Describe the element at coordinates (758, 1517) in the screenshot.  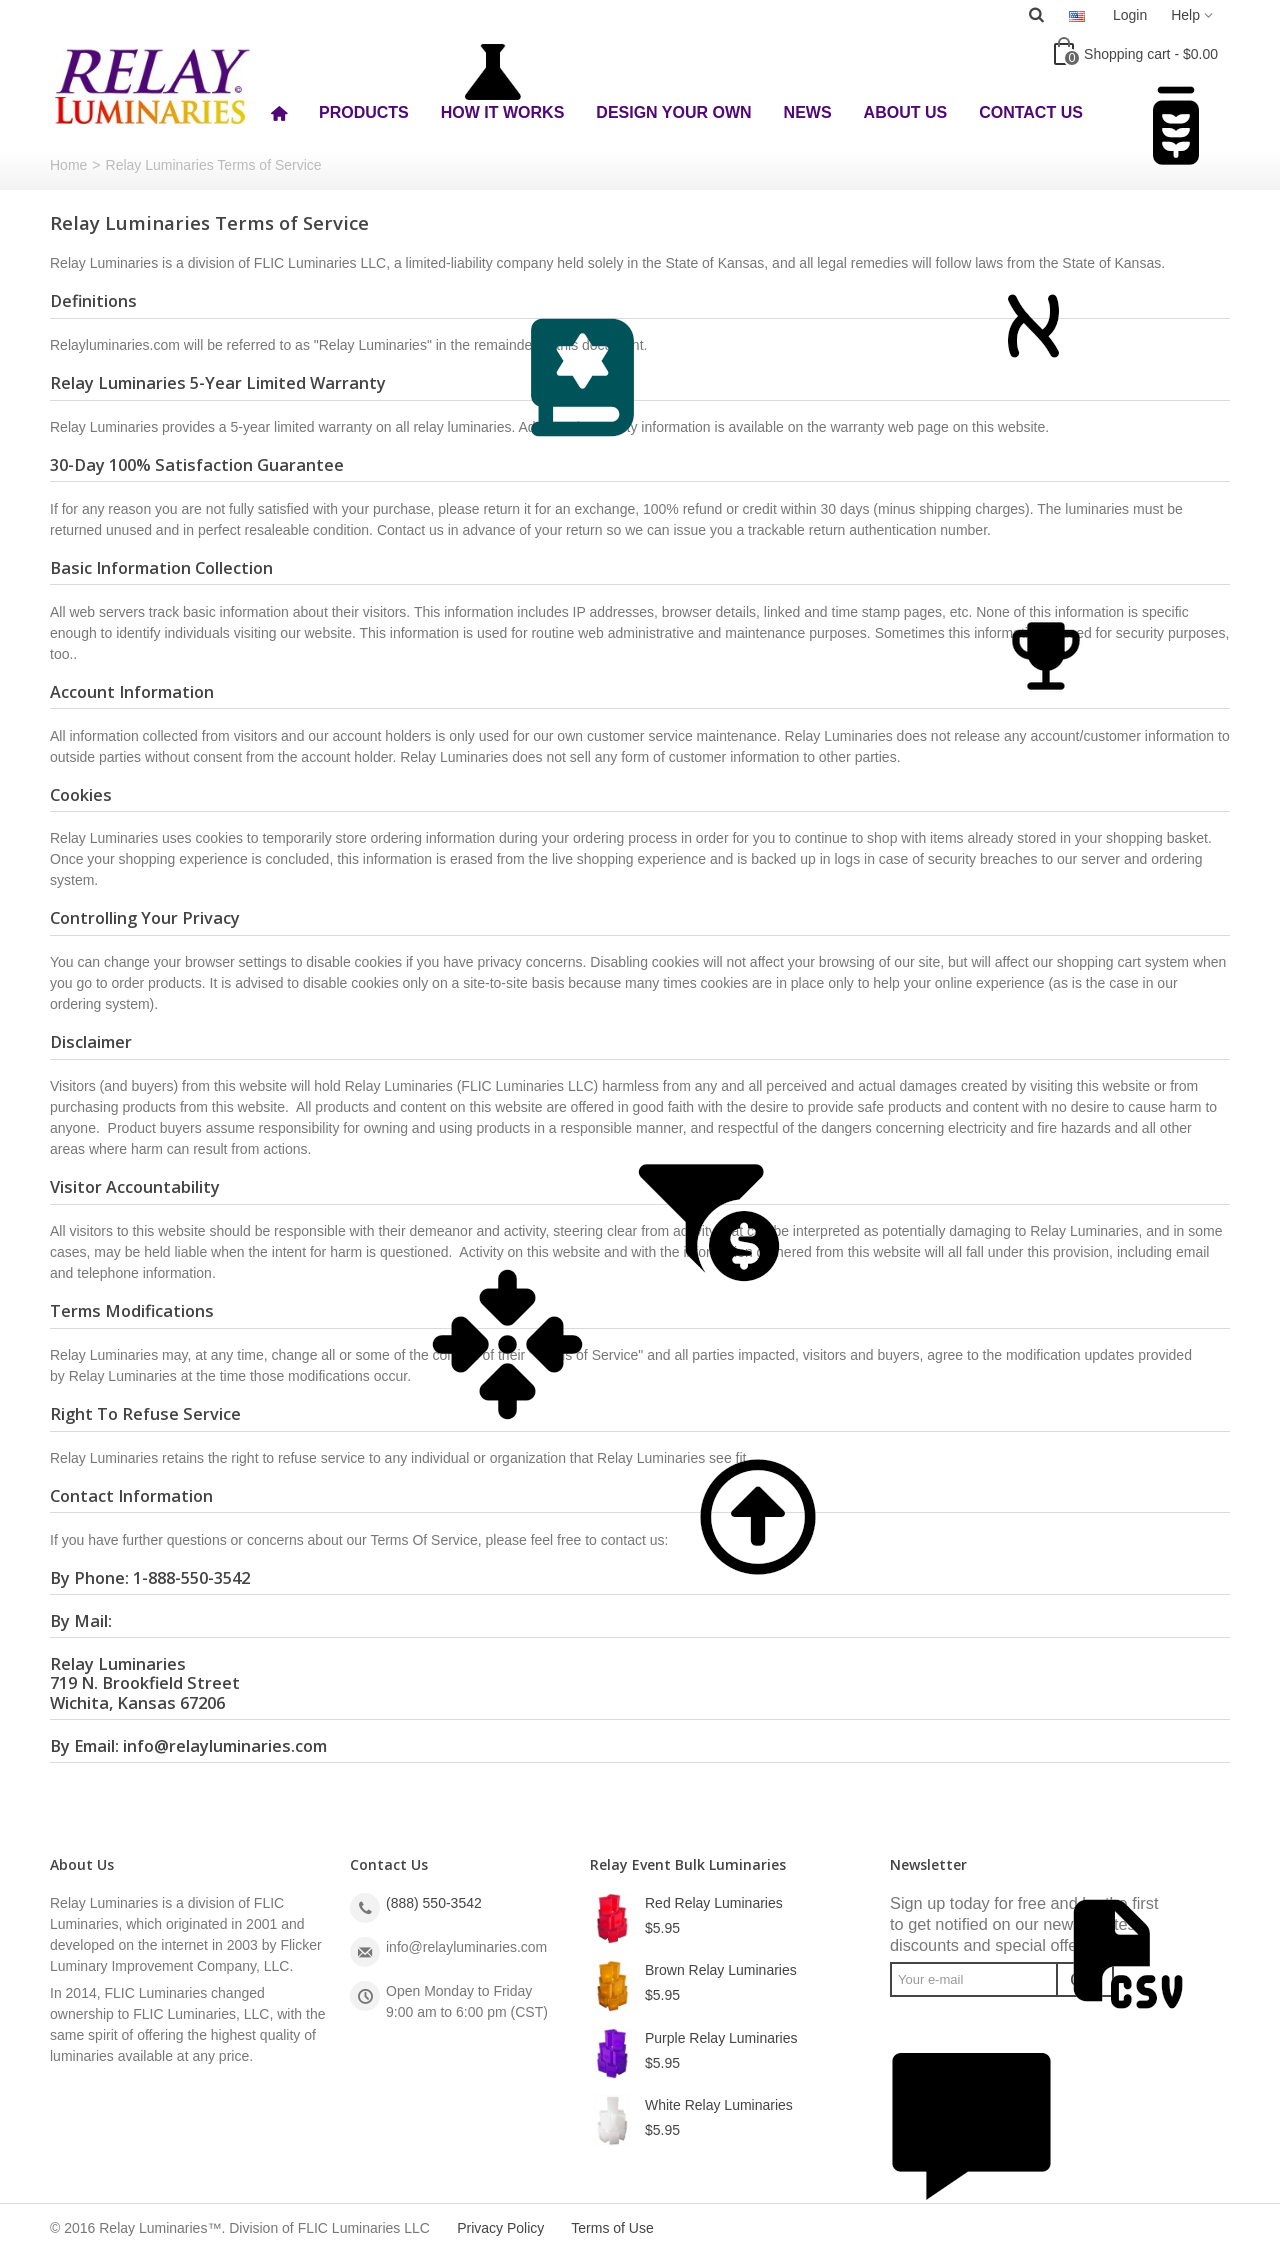
I see `scroll to top of page` at that location.